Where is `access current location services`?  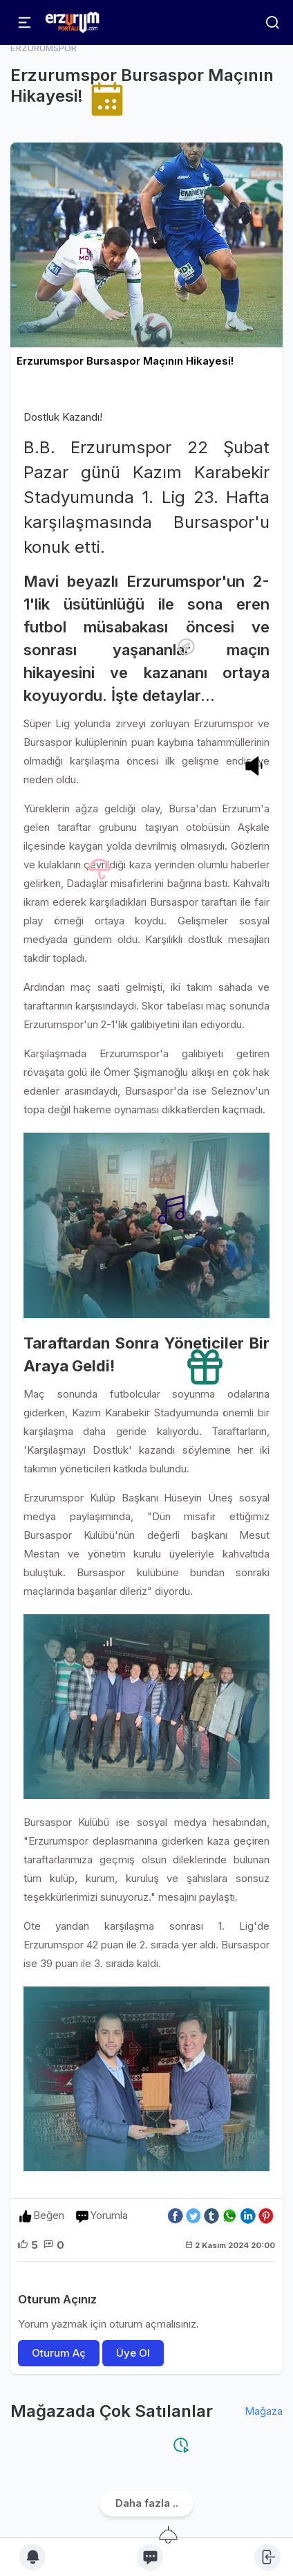 access current location services is located at coordinates (186, 646).